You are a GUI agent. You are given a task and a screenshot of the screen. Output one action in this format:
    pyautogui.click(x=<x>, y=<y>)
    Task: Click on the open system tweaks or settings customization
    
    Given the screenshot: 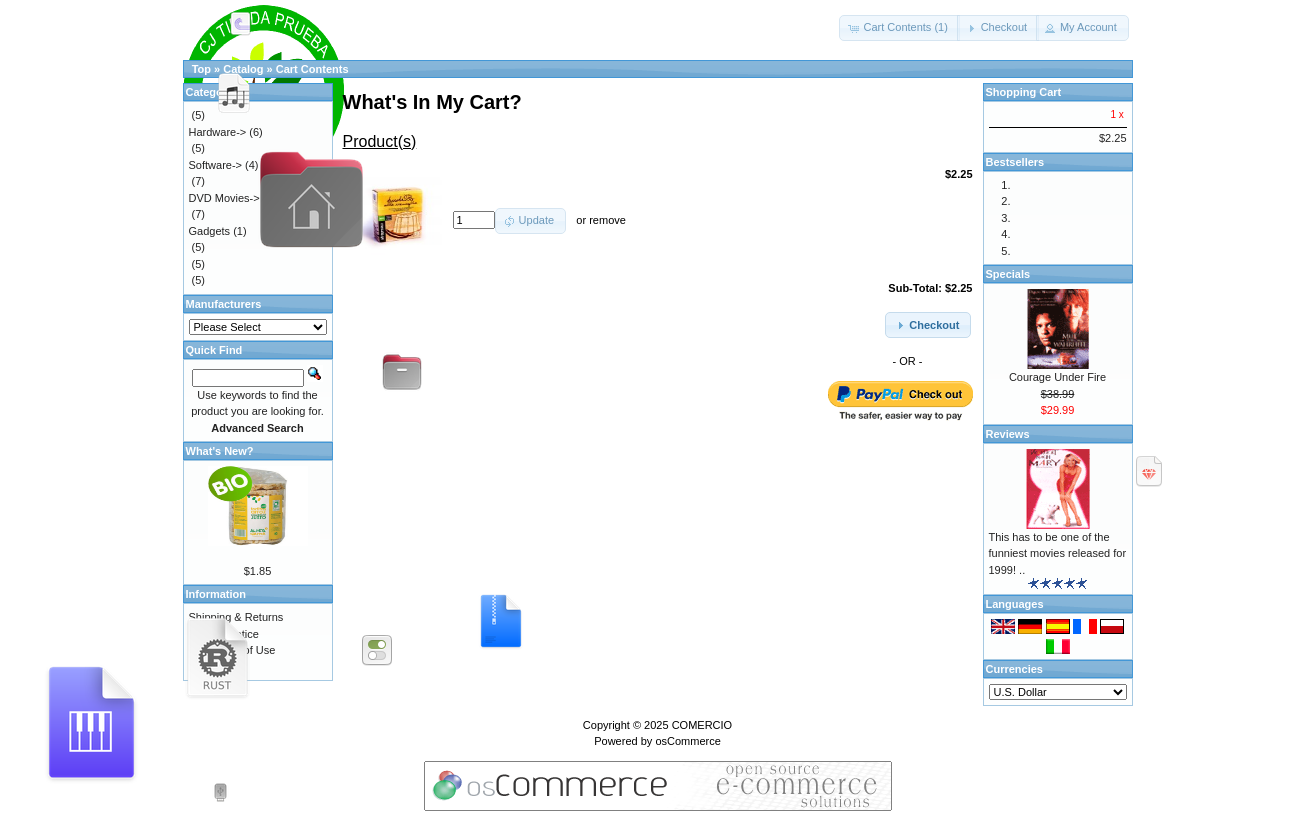 What is the action you would take?
    pyautogui.click(x=377, y=650)
    